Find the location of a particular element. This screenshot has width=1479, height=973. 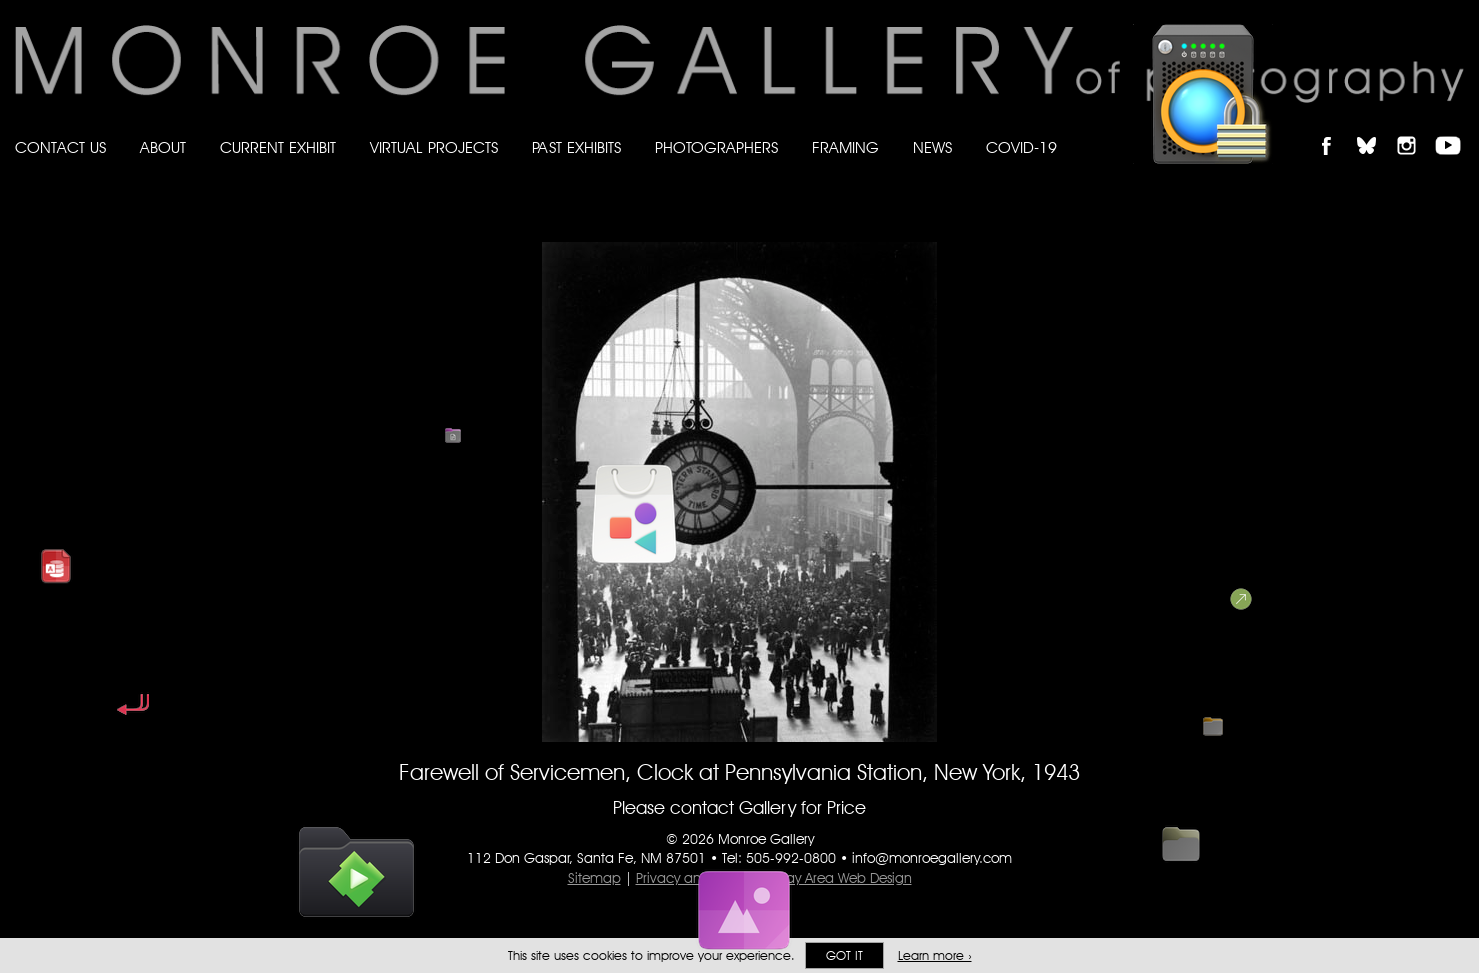

indicates a locked non-RAID drive or volume is located at coordinates (1203, 94).